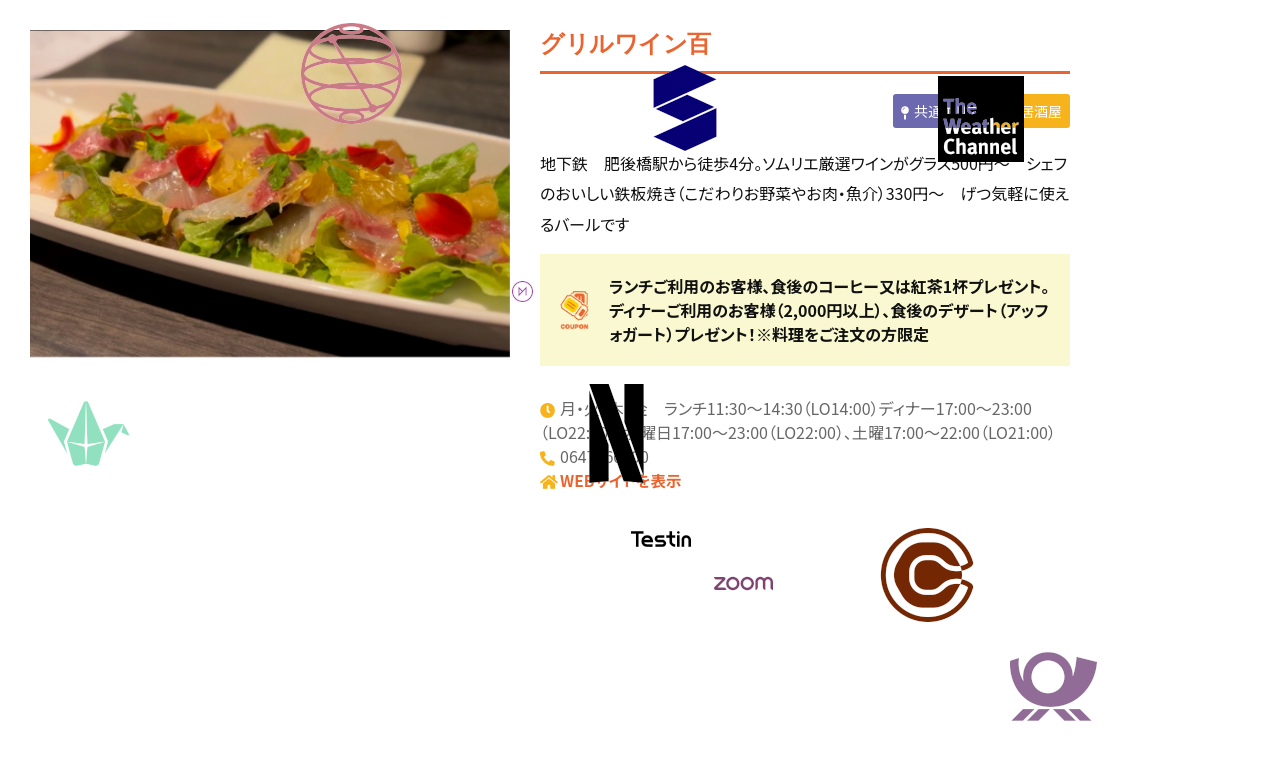  What do you see at coordinates (685, 108) in the screenshot?
I see `open Spark AR Studio application` at bounding box center [685, 108].